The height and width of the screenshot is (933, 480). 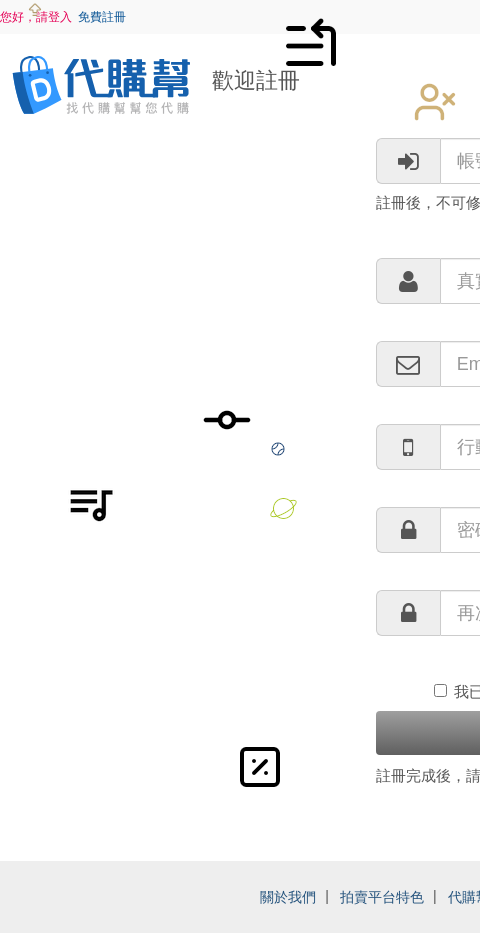 I want to click on view or apply a discount, so click(x=260, y=767).